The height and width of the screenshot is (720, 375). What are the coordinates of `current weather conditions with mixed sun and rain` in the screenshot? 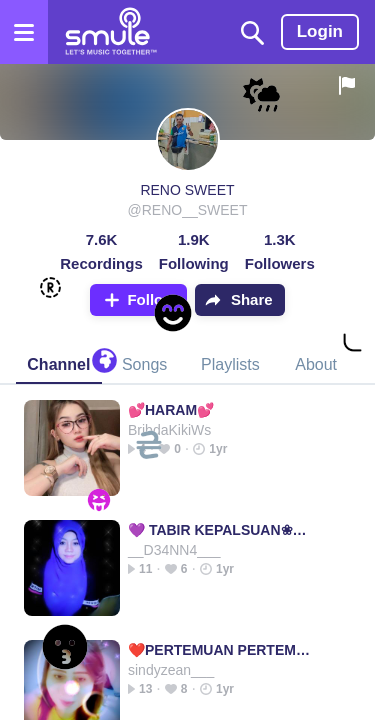 It's located at (261, 95).